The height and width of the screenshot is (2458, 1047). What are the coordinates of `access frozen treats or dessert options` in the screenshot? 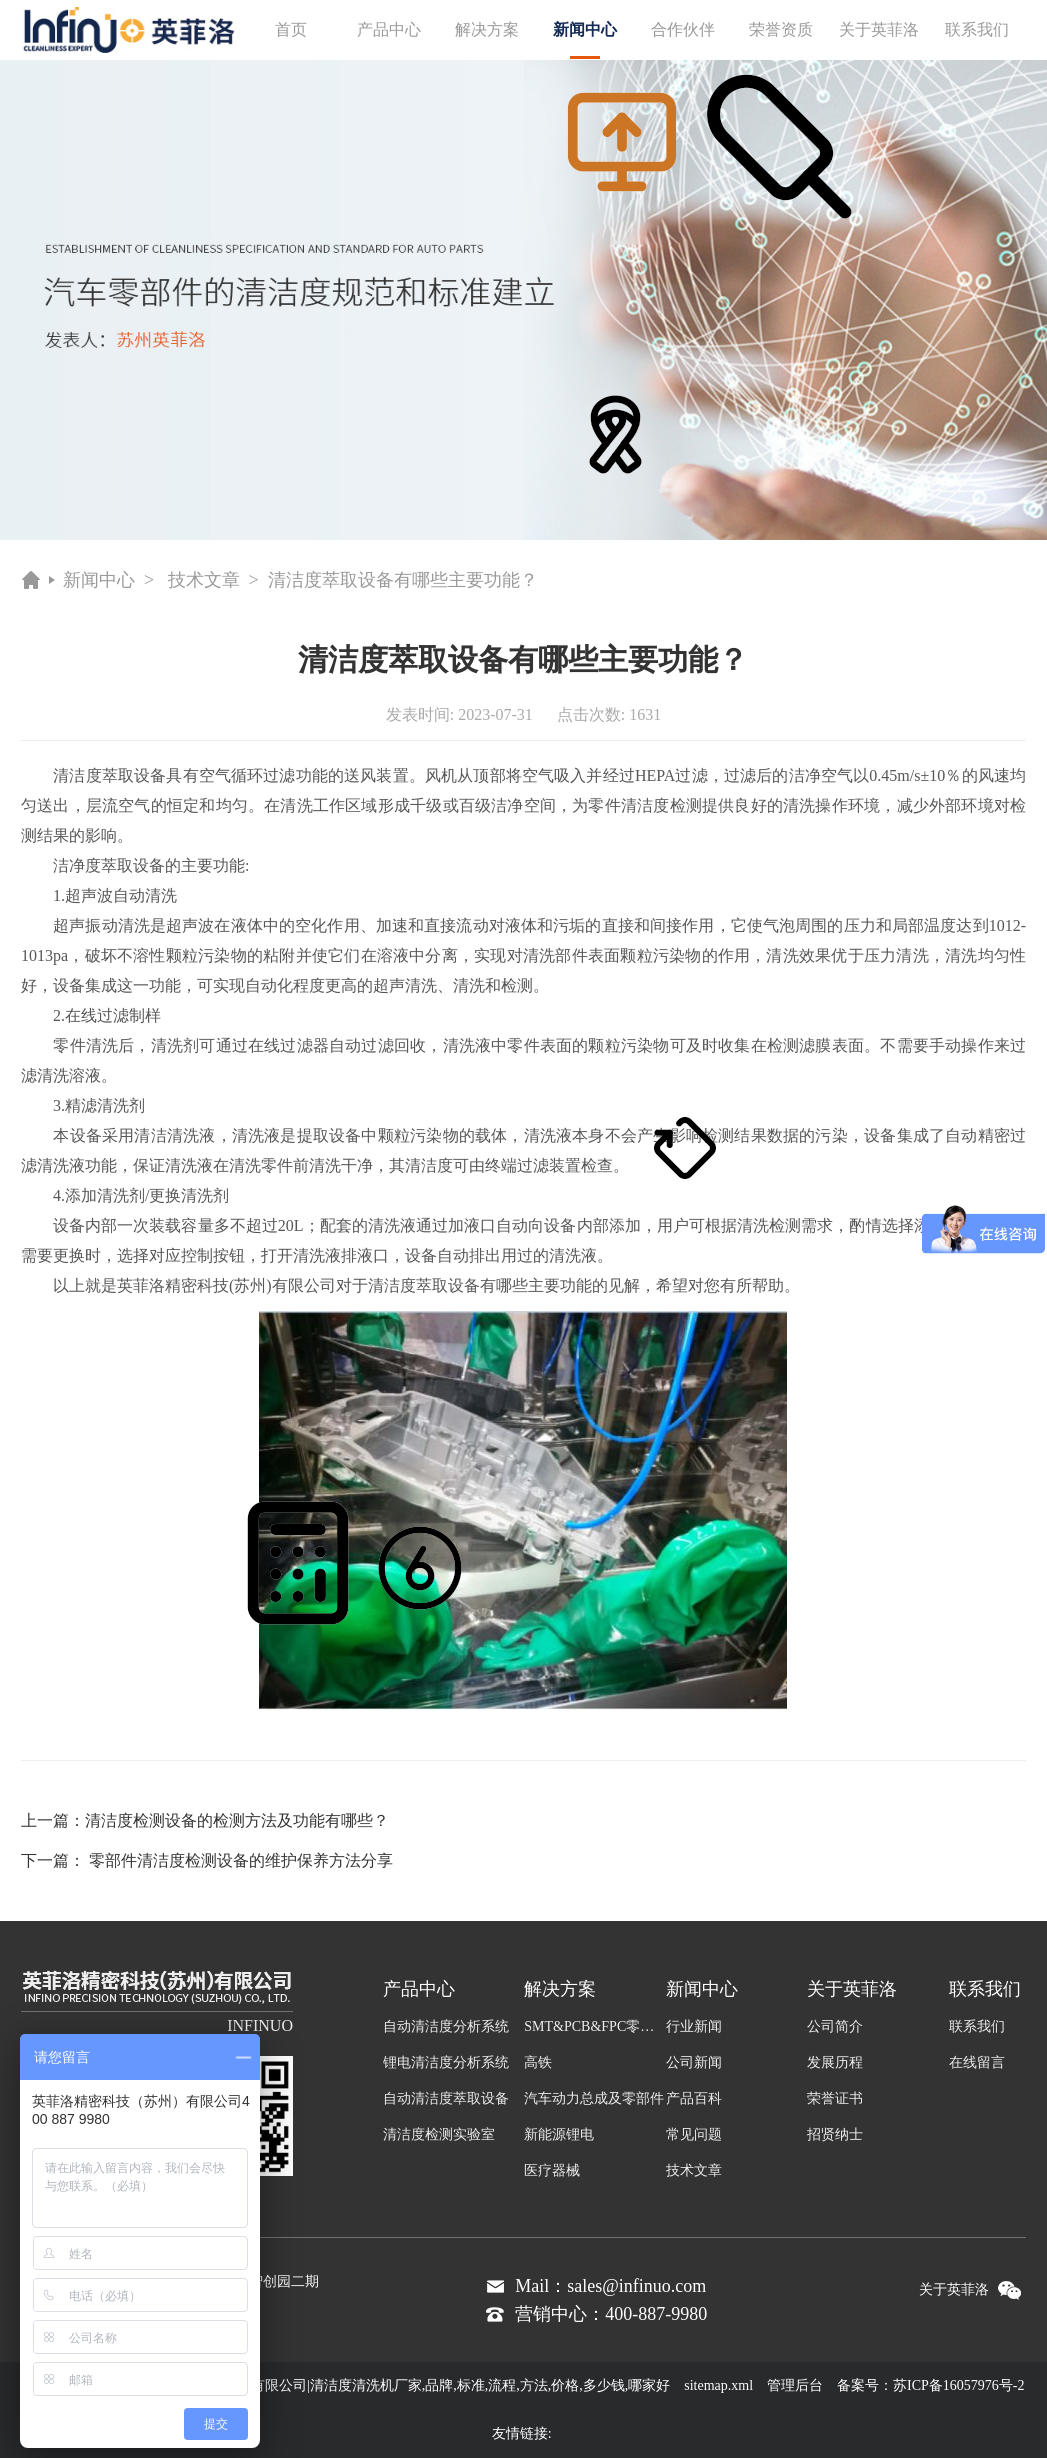 It's located at (779, 146).